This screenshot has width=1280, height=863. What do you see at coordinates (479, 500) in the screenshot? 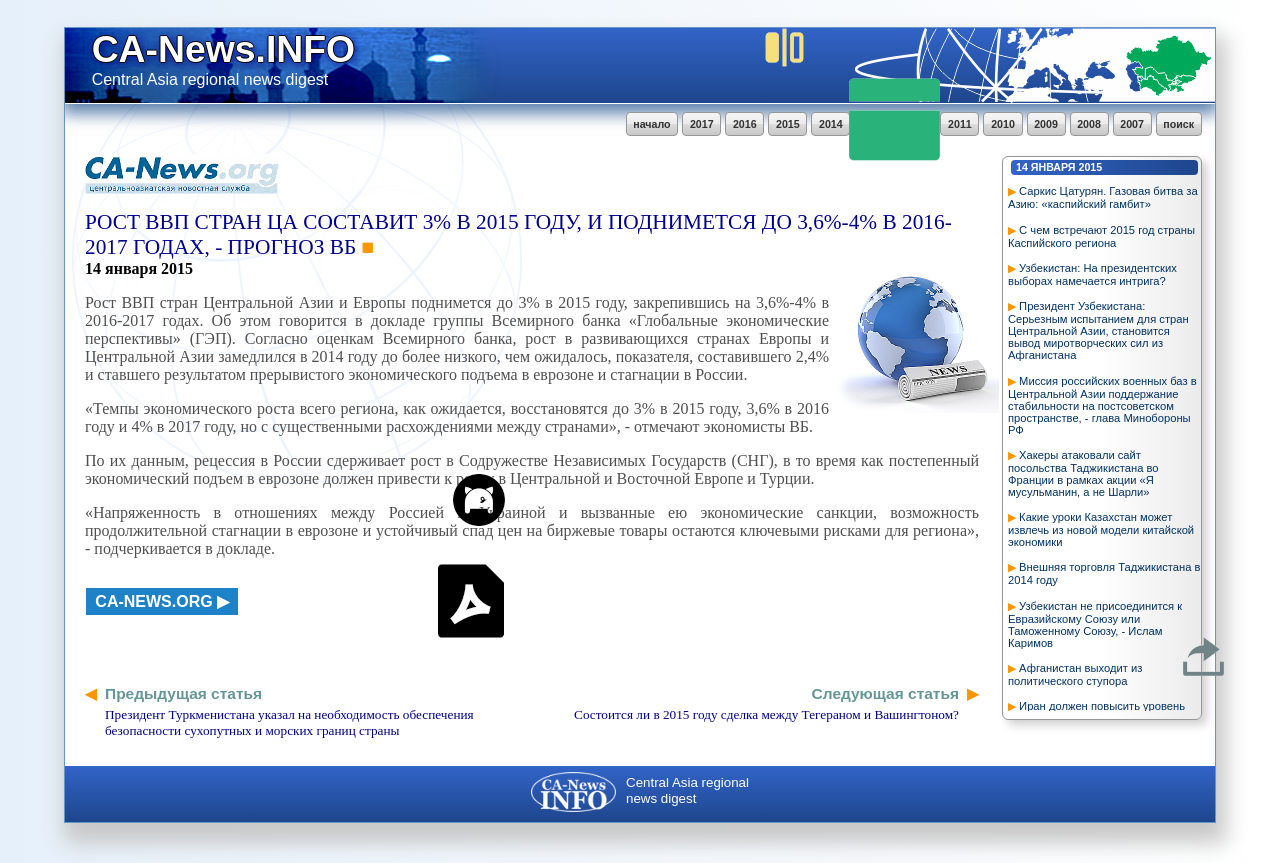
I see `visit porkbun domain registrar website` at bounding box center [479, 500].